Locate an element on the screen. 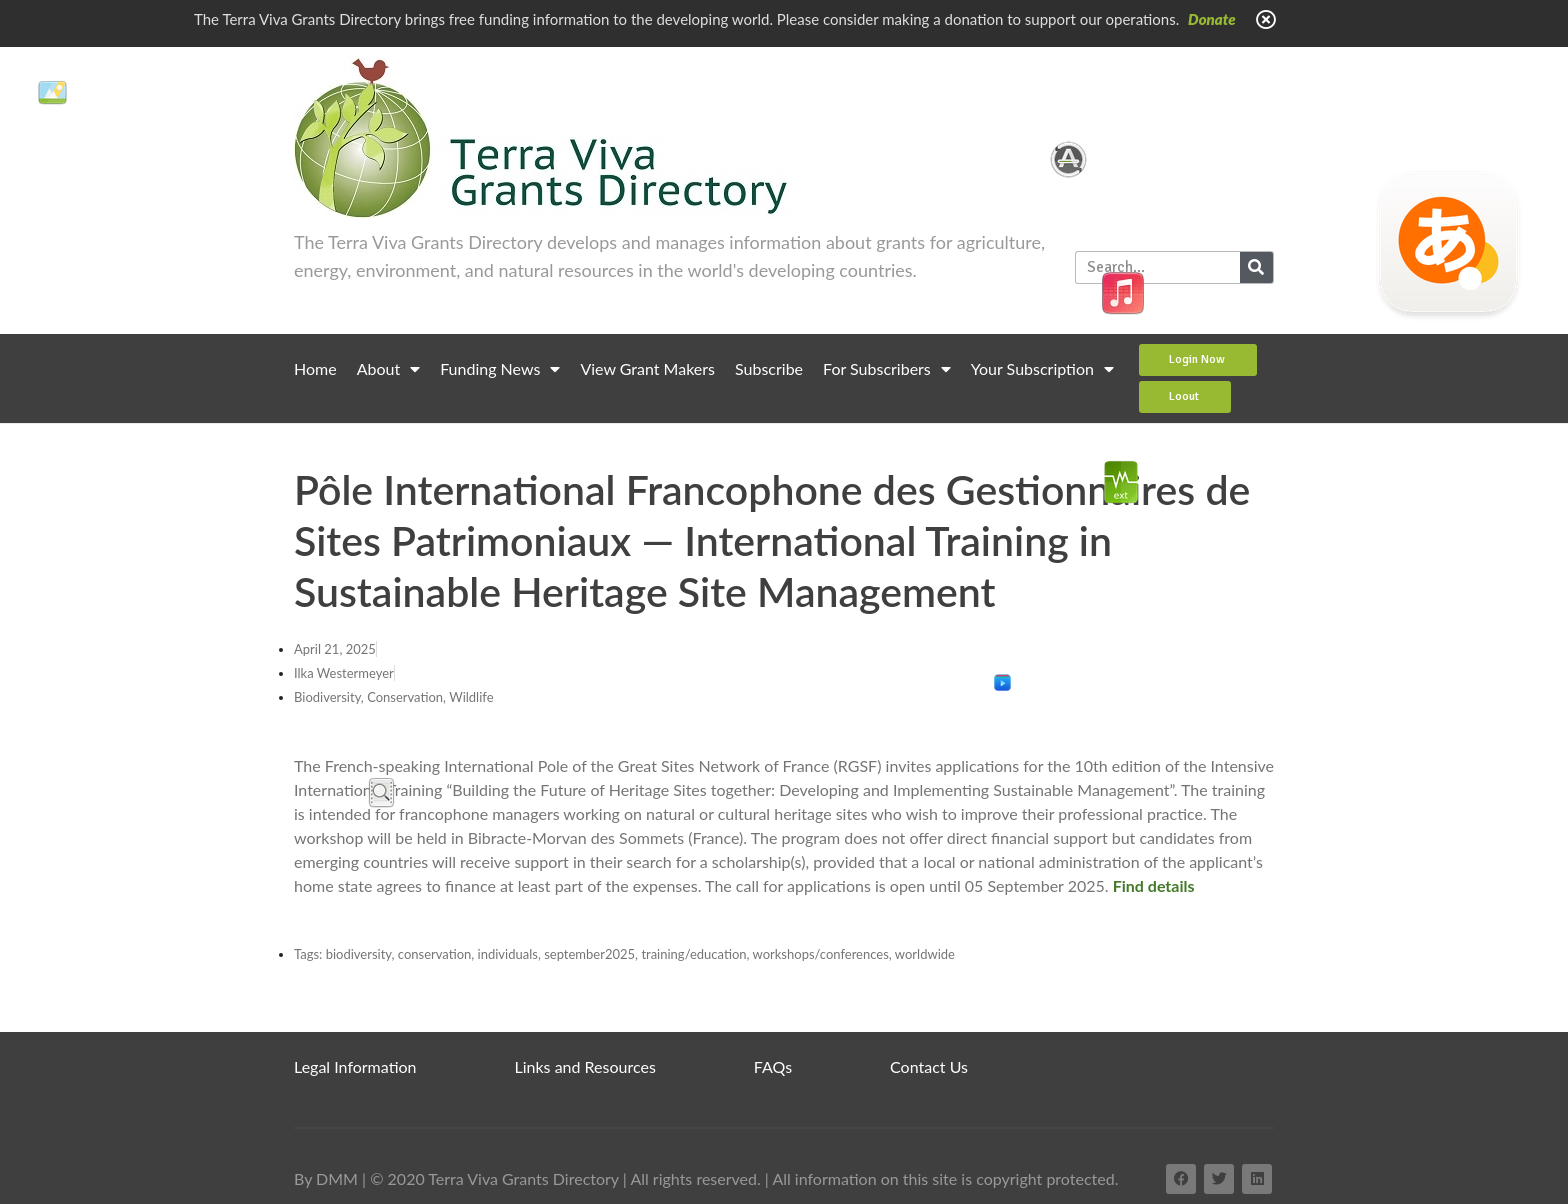 This screenshot has width=1568, height=1204. open the photos app is located at coordinates (52, 92).